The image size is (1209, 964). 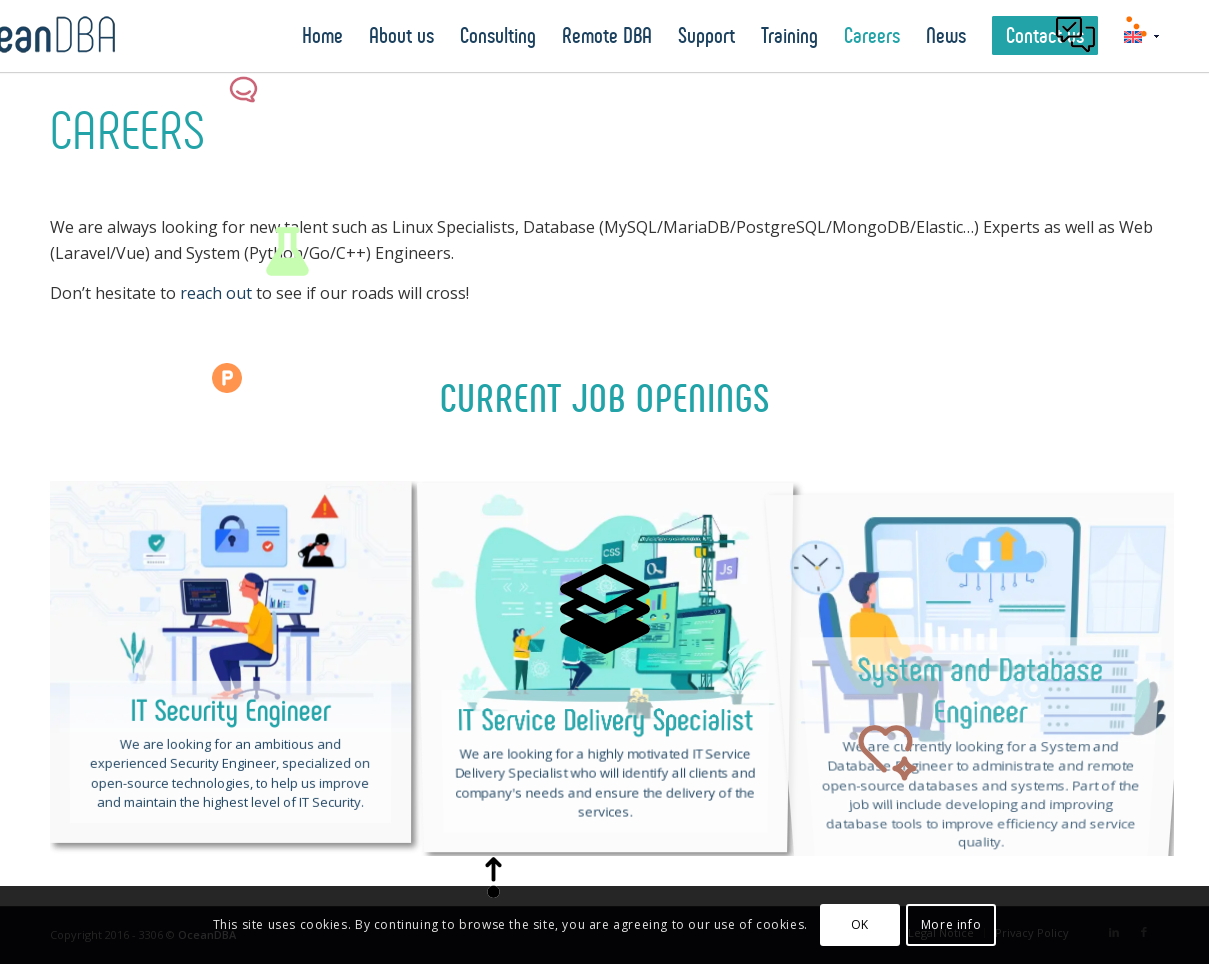 I want to click on access science or laboratory features, so click(x=287, y=251).